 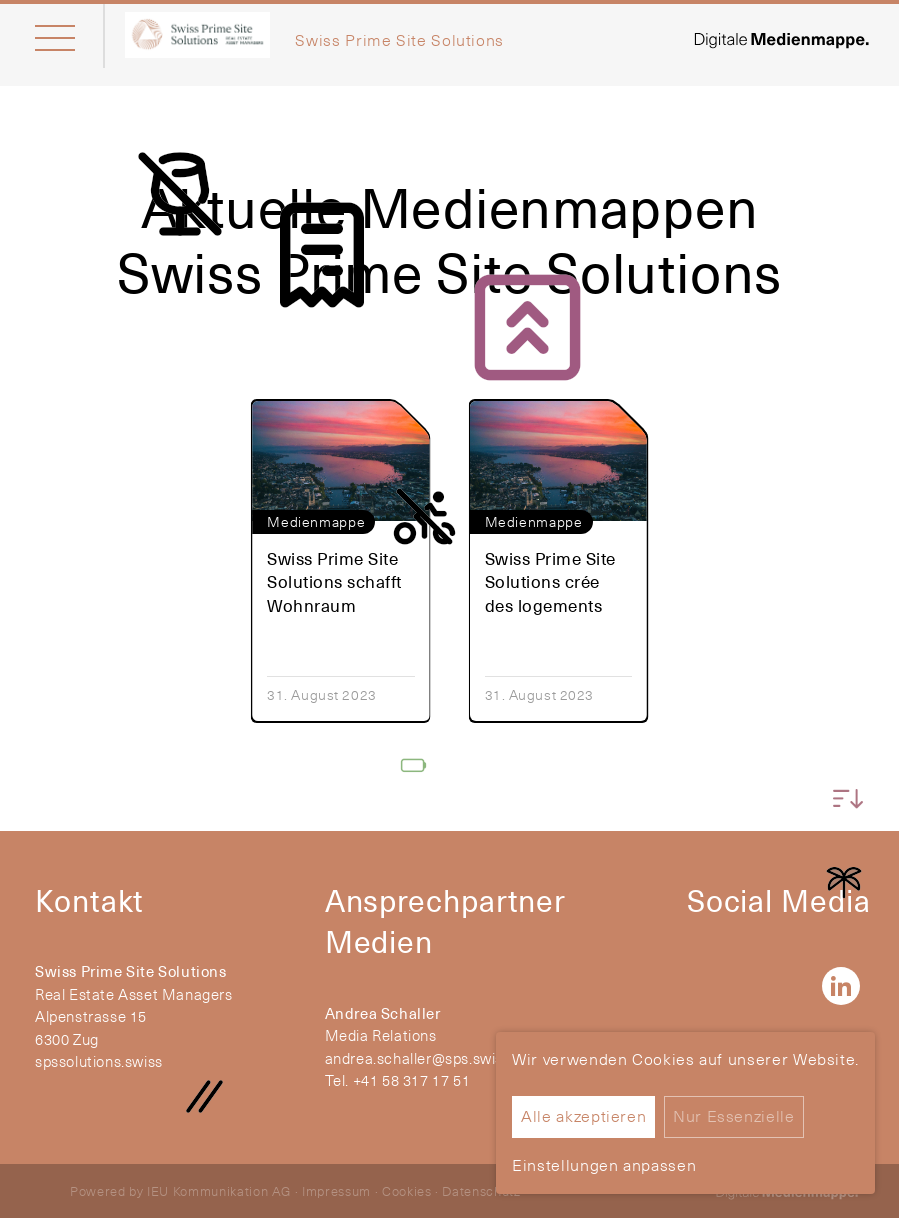 I want to click on scroll to top of page, so click(x=527, y=327).